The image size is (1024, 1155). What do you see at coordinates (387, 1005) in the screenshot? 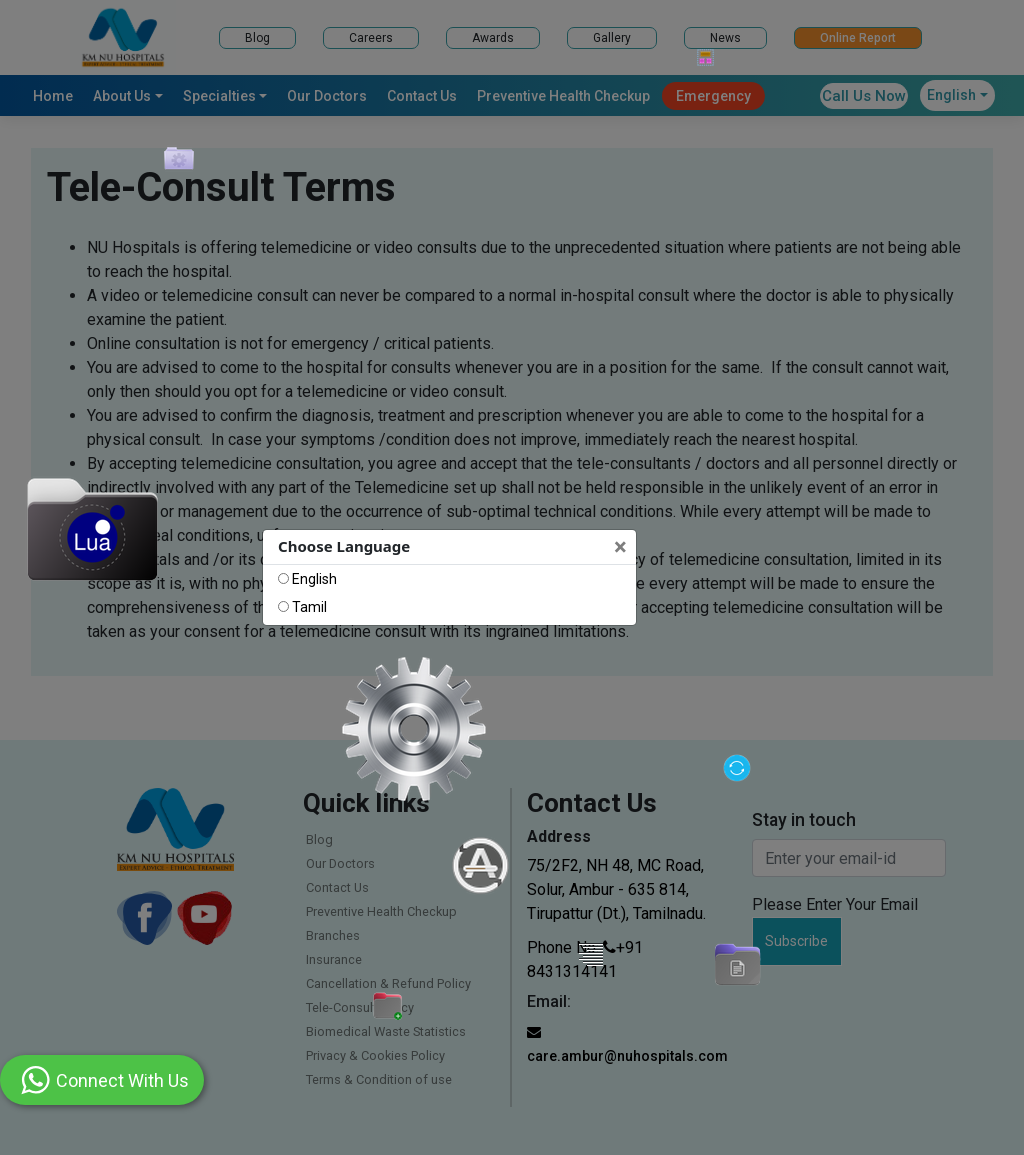
I see `create a new folder` at bounding box center [387, 1005].